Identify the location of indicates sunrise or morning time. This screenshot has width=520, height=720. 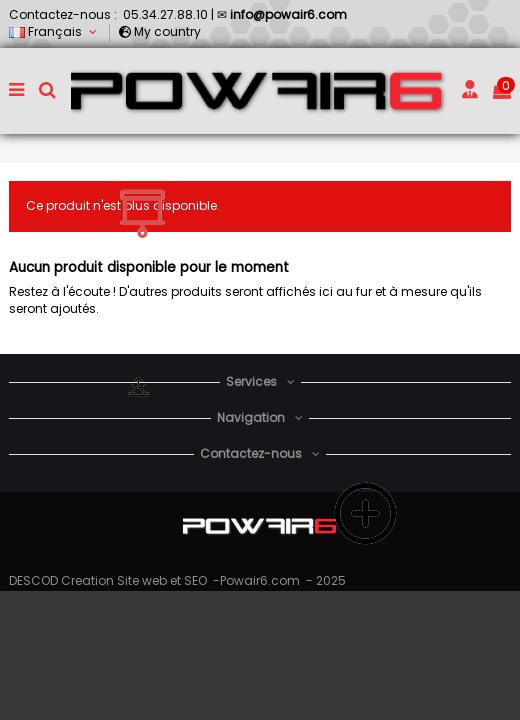
(138, 386).